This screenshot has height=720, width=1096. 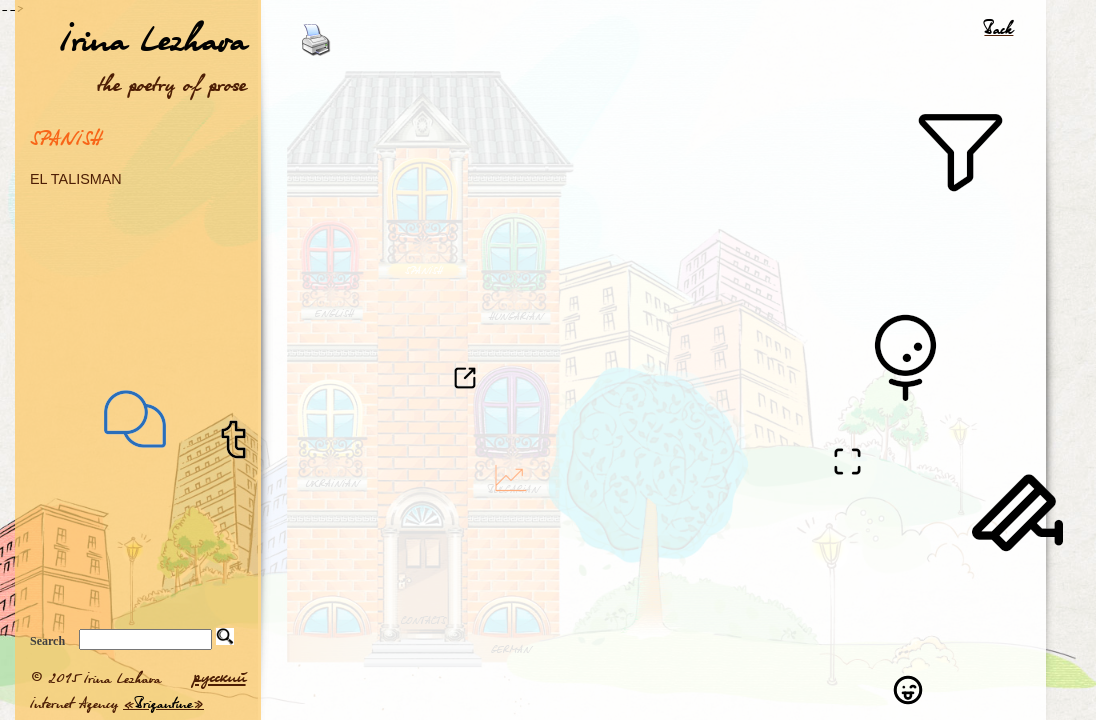 What do you see at coordinates (960, 149) in the screenshot?
I see `filter or sort content` at bounding box center [960, 149].